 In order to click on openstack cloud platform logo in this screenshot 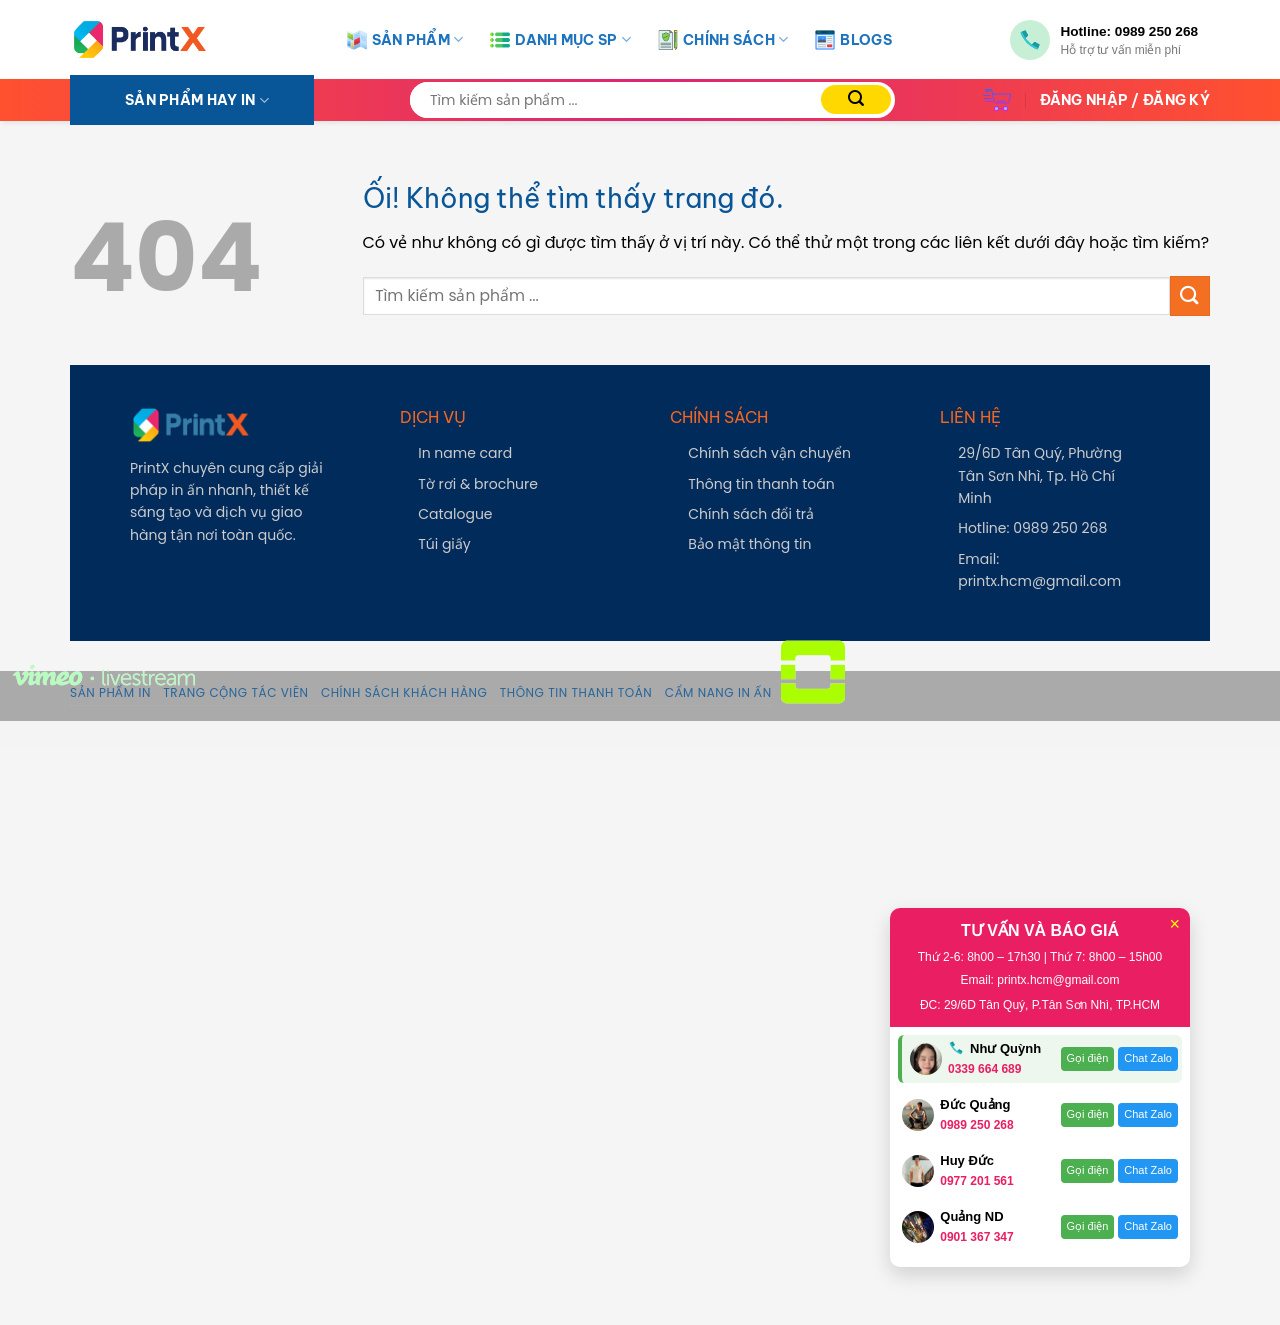, I will do `click(813, 672)`.